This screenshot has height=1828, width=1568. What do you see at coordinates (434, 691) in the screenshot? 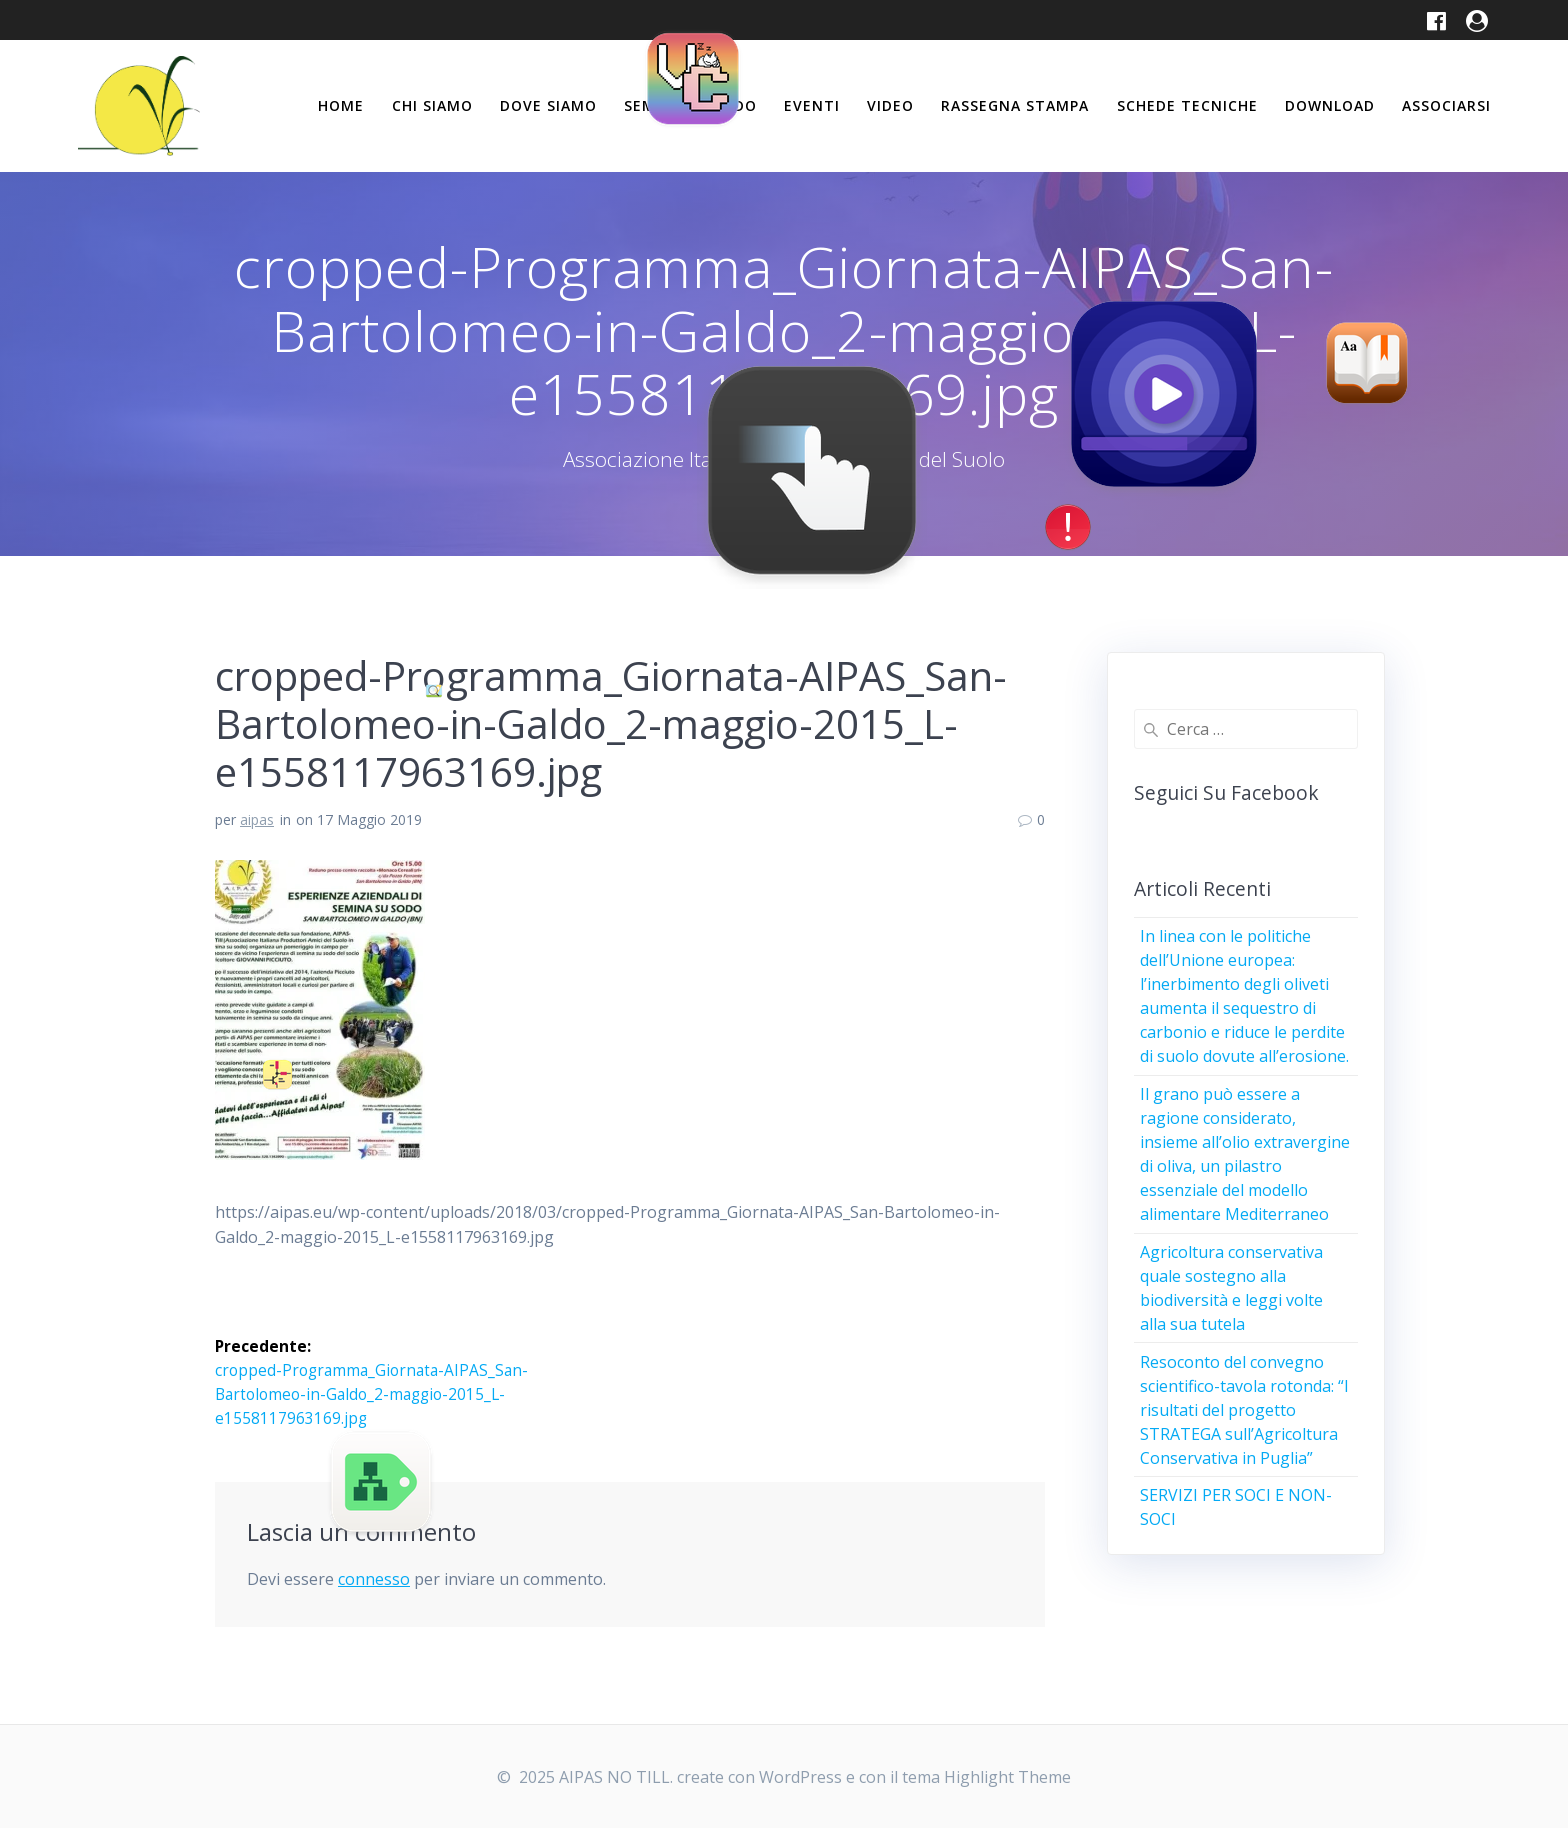
I see `open image viewer application` at bounding box center [434, 691].